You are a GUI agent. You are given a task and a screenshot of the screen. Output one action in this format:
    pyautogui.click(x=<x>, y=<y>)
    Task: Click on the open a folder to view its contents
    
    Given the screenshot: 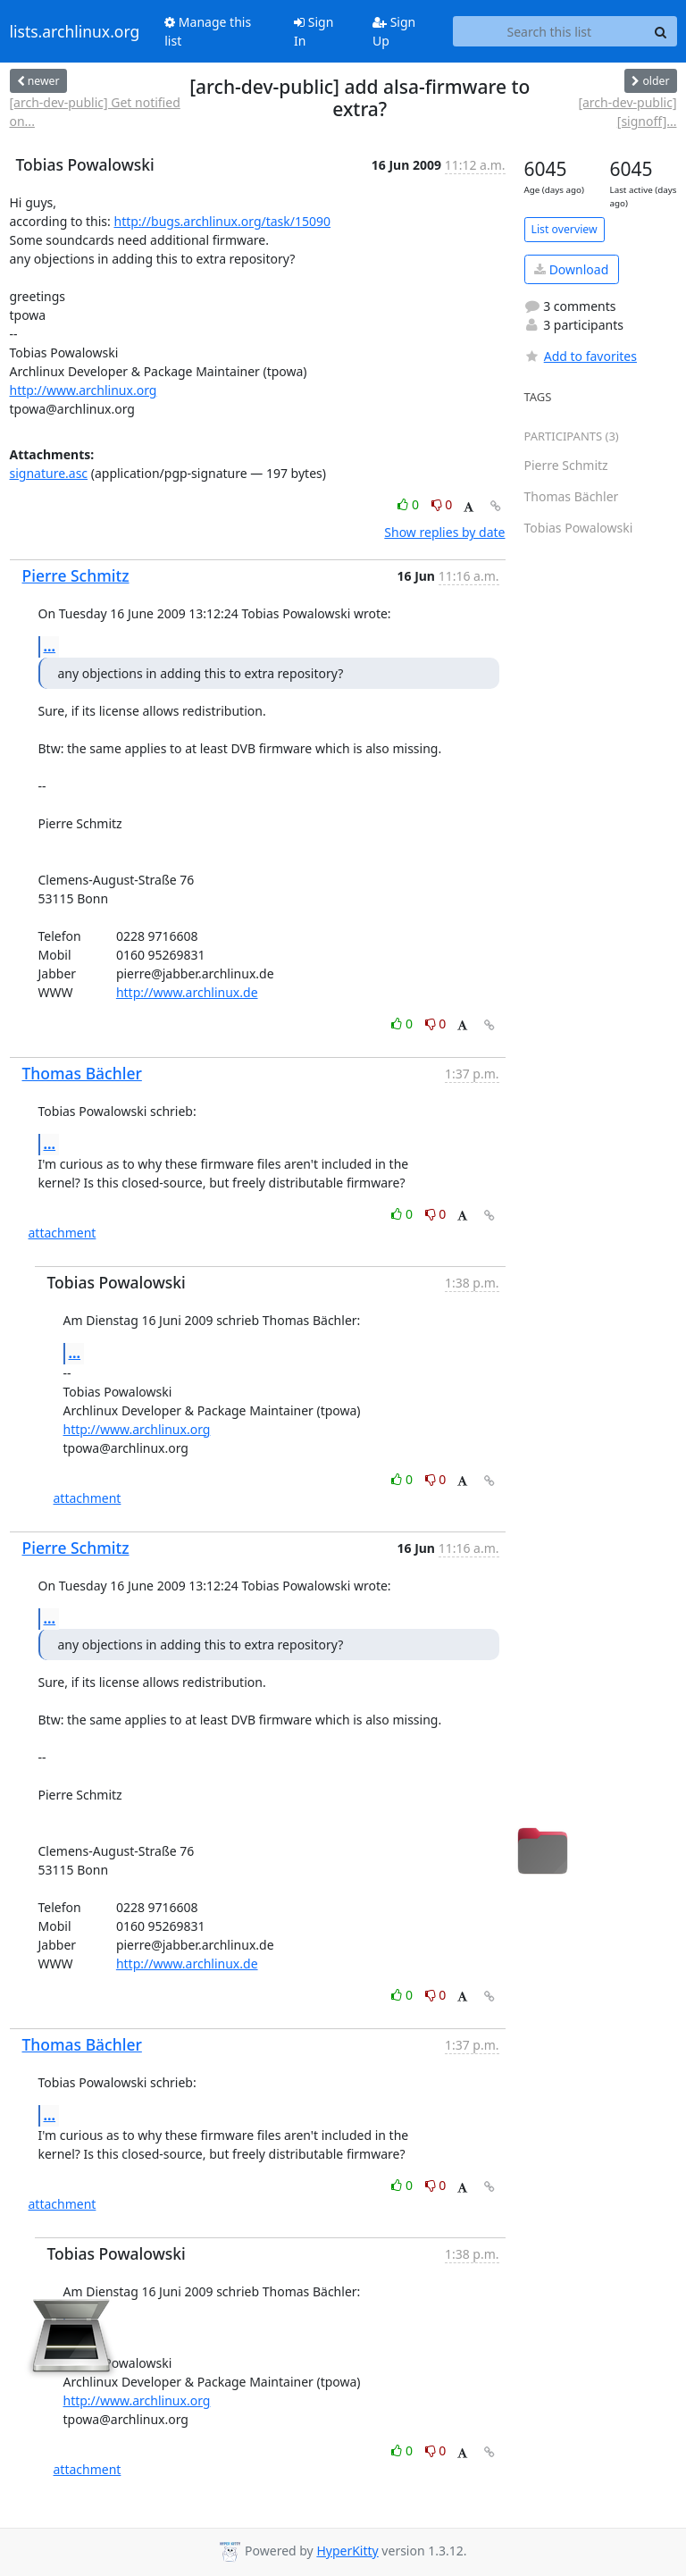 What is the action you would take?
    pyautogui.click(x=542, y=1850)
    